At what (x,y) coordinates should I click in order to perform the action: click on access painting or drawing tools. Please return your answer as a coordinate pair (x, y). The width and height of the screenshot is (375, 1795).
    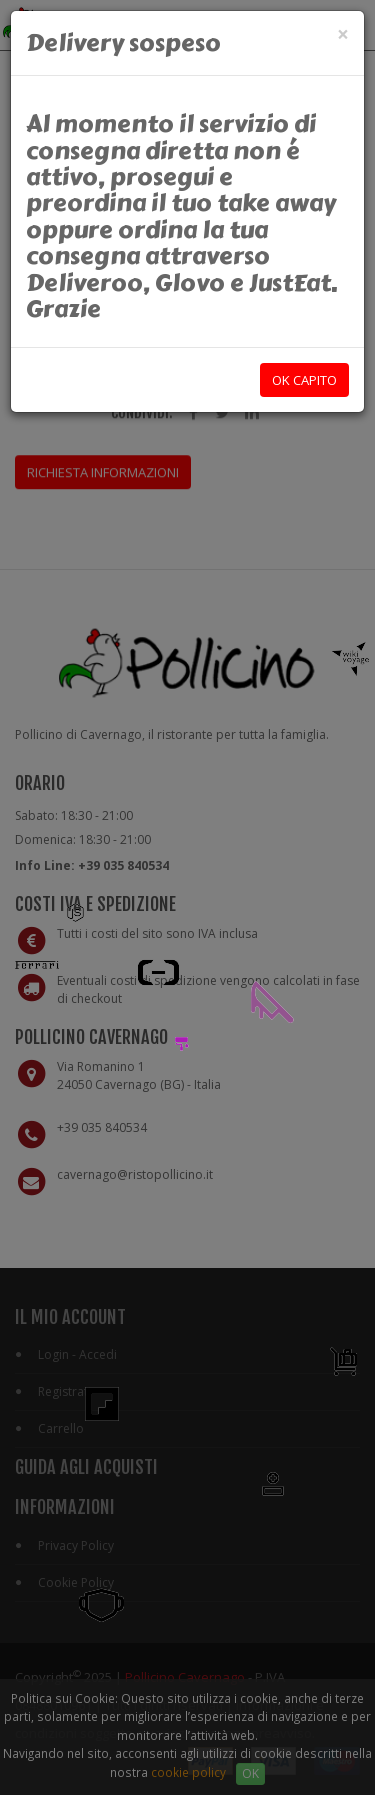
    Looking at the image, I should click on (181, 1043).